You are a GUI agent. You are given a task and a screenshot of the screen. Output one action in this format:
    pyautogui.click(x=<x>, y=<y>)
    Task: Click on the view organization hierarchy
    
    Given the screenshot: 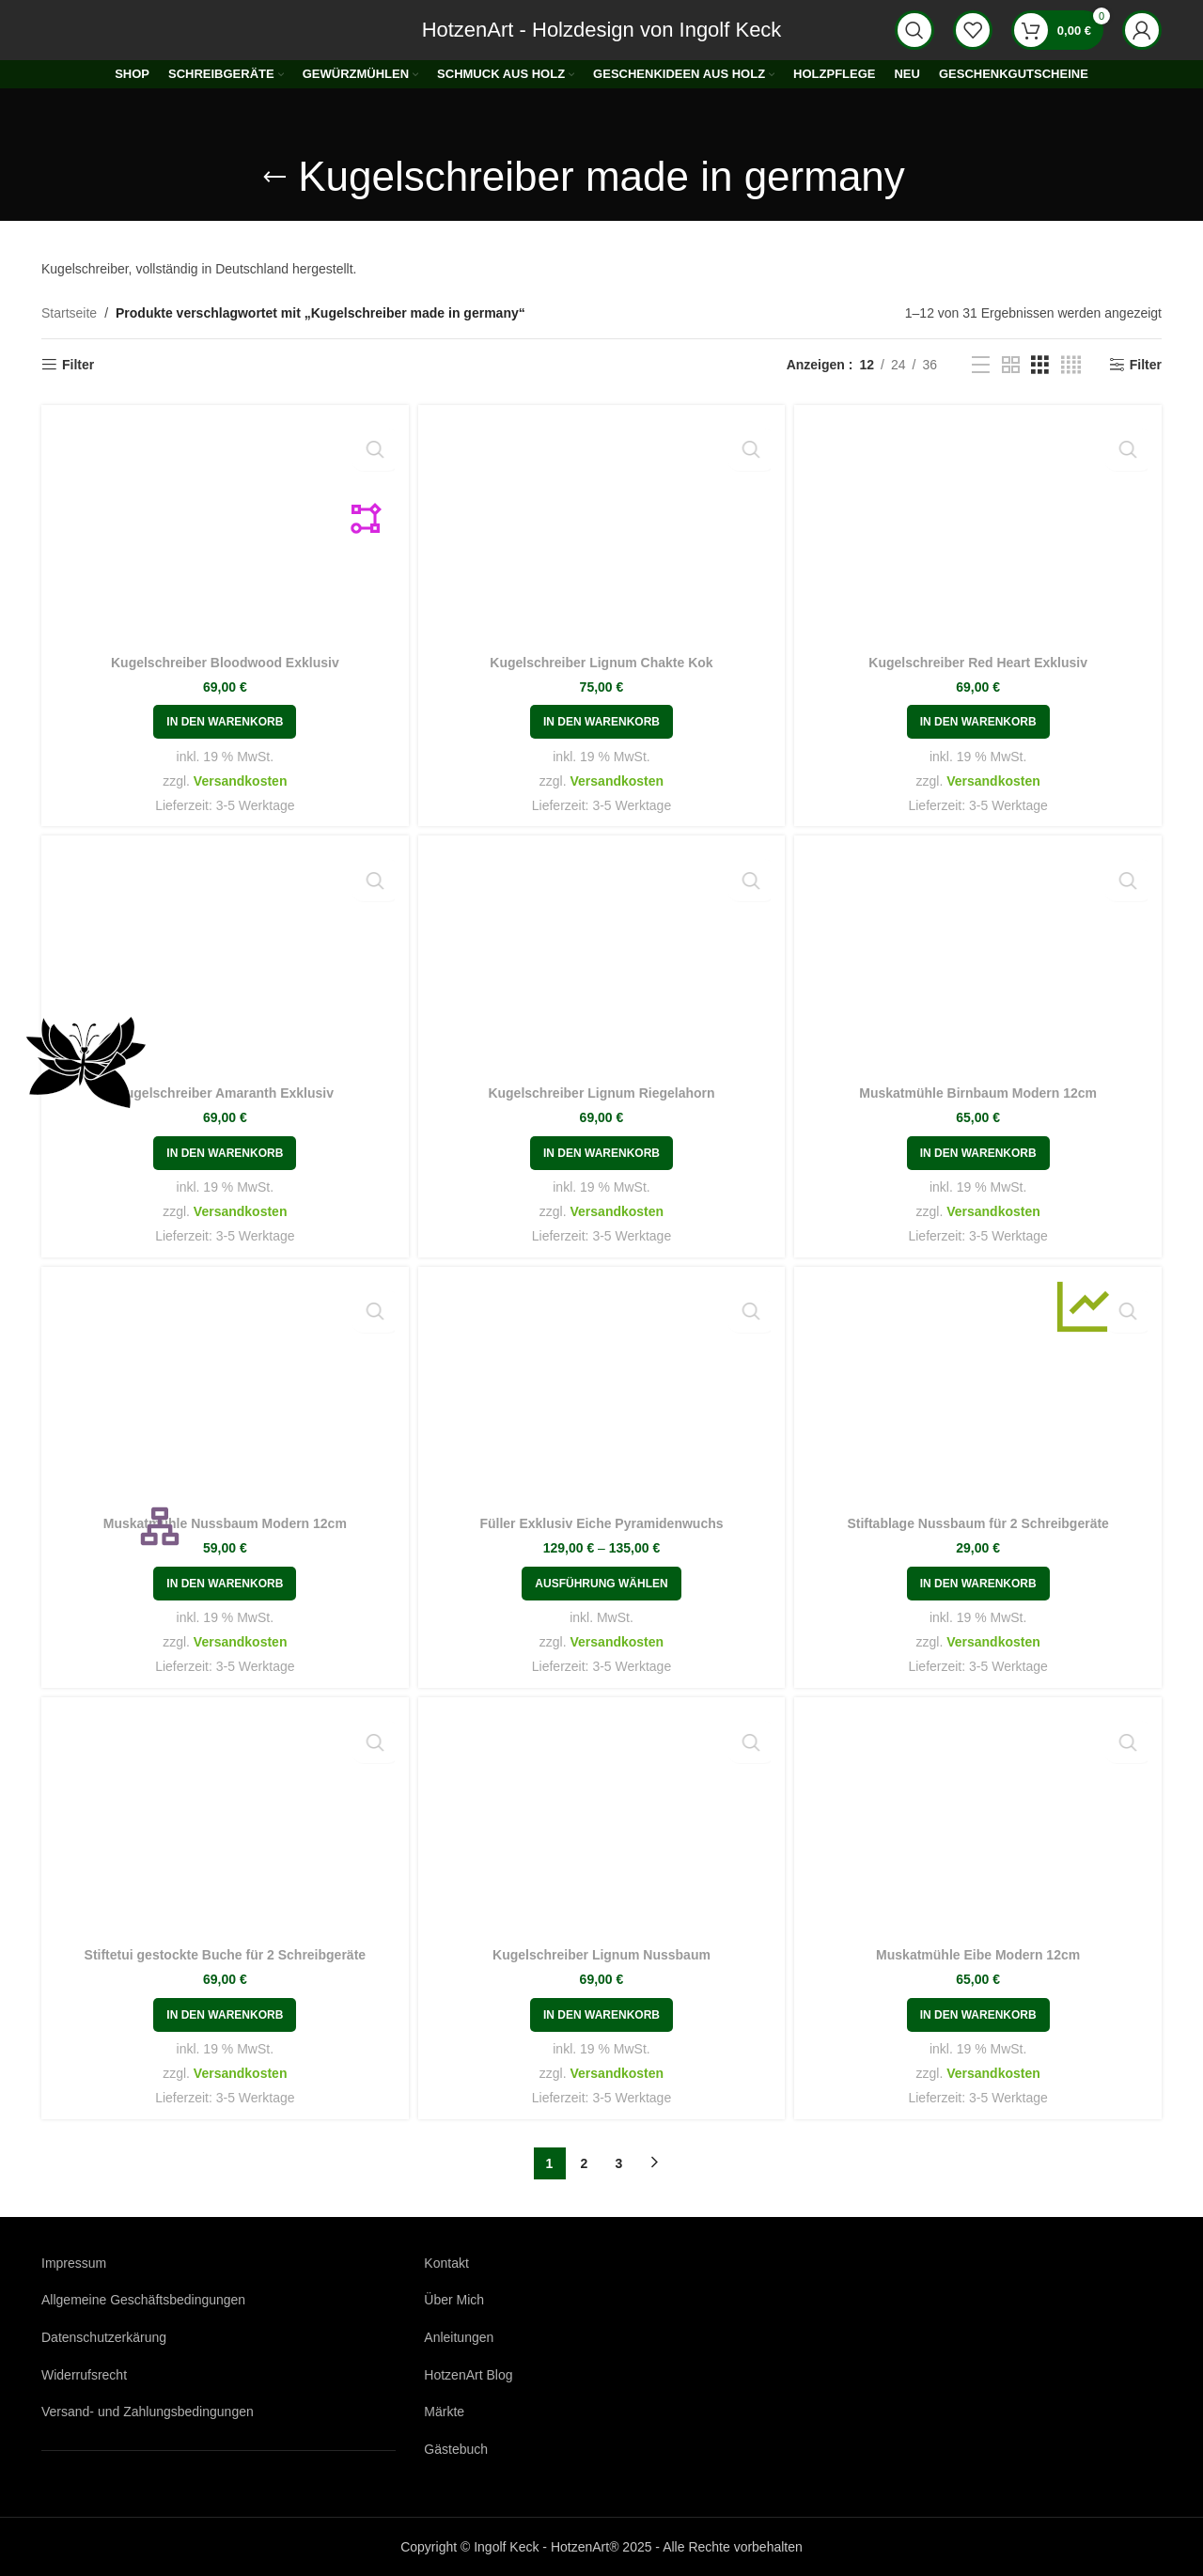 What is the action you would take?
    pyautogui.click(x=160, y=1526)
    